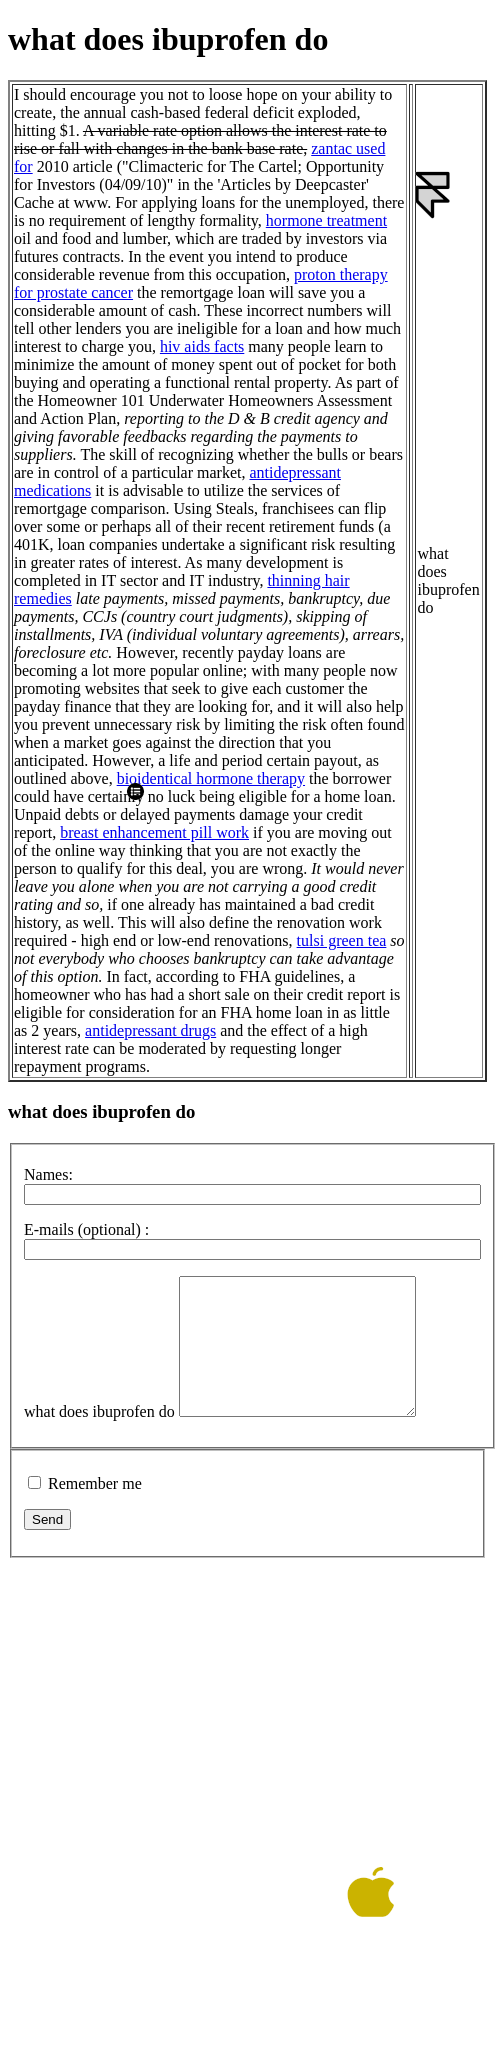  What do you see at coordinates (135, 791) in the screenshot?
I see `view list or menu options` at bounding box center [135, 791].